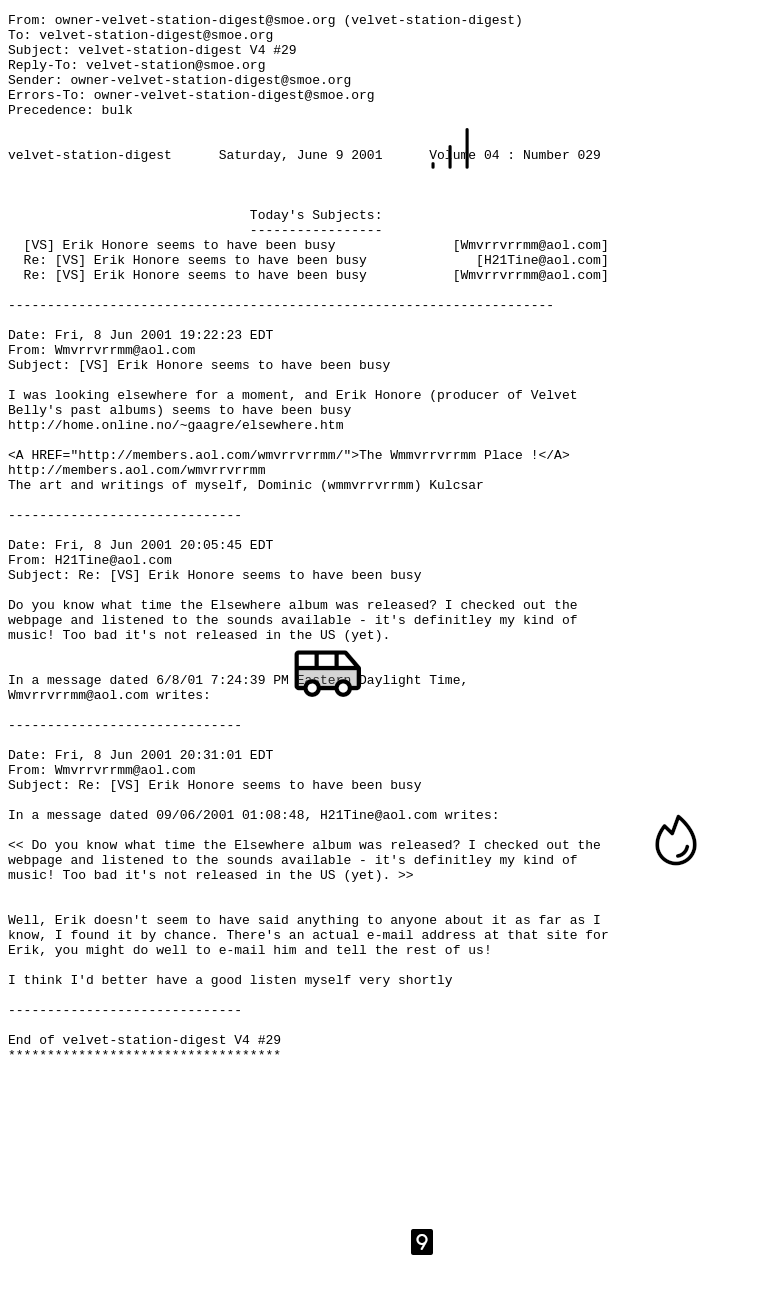 The image size is (768, 1304). I want to click on track delivery or shipping status, so click(325, 672).